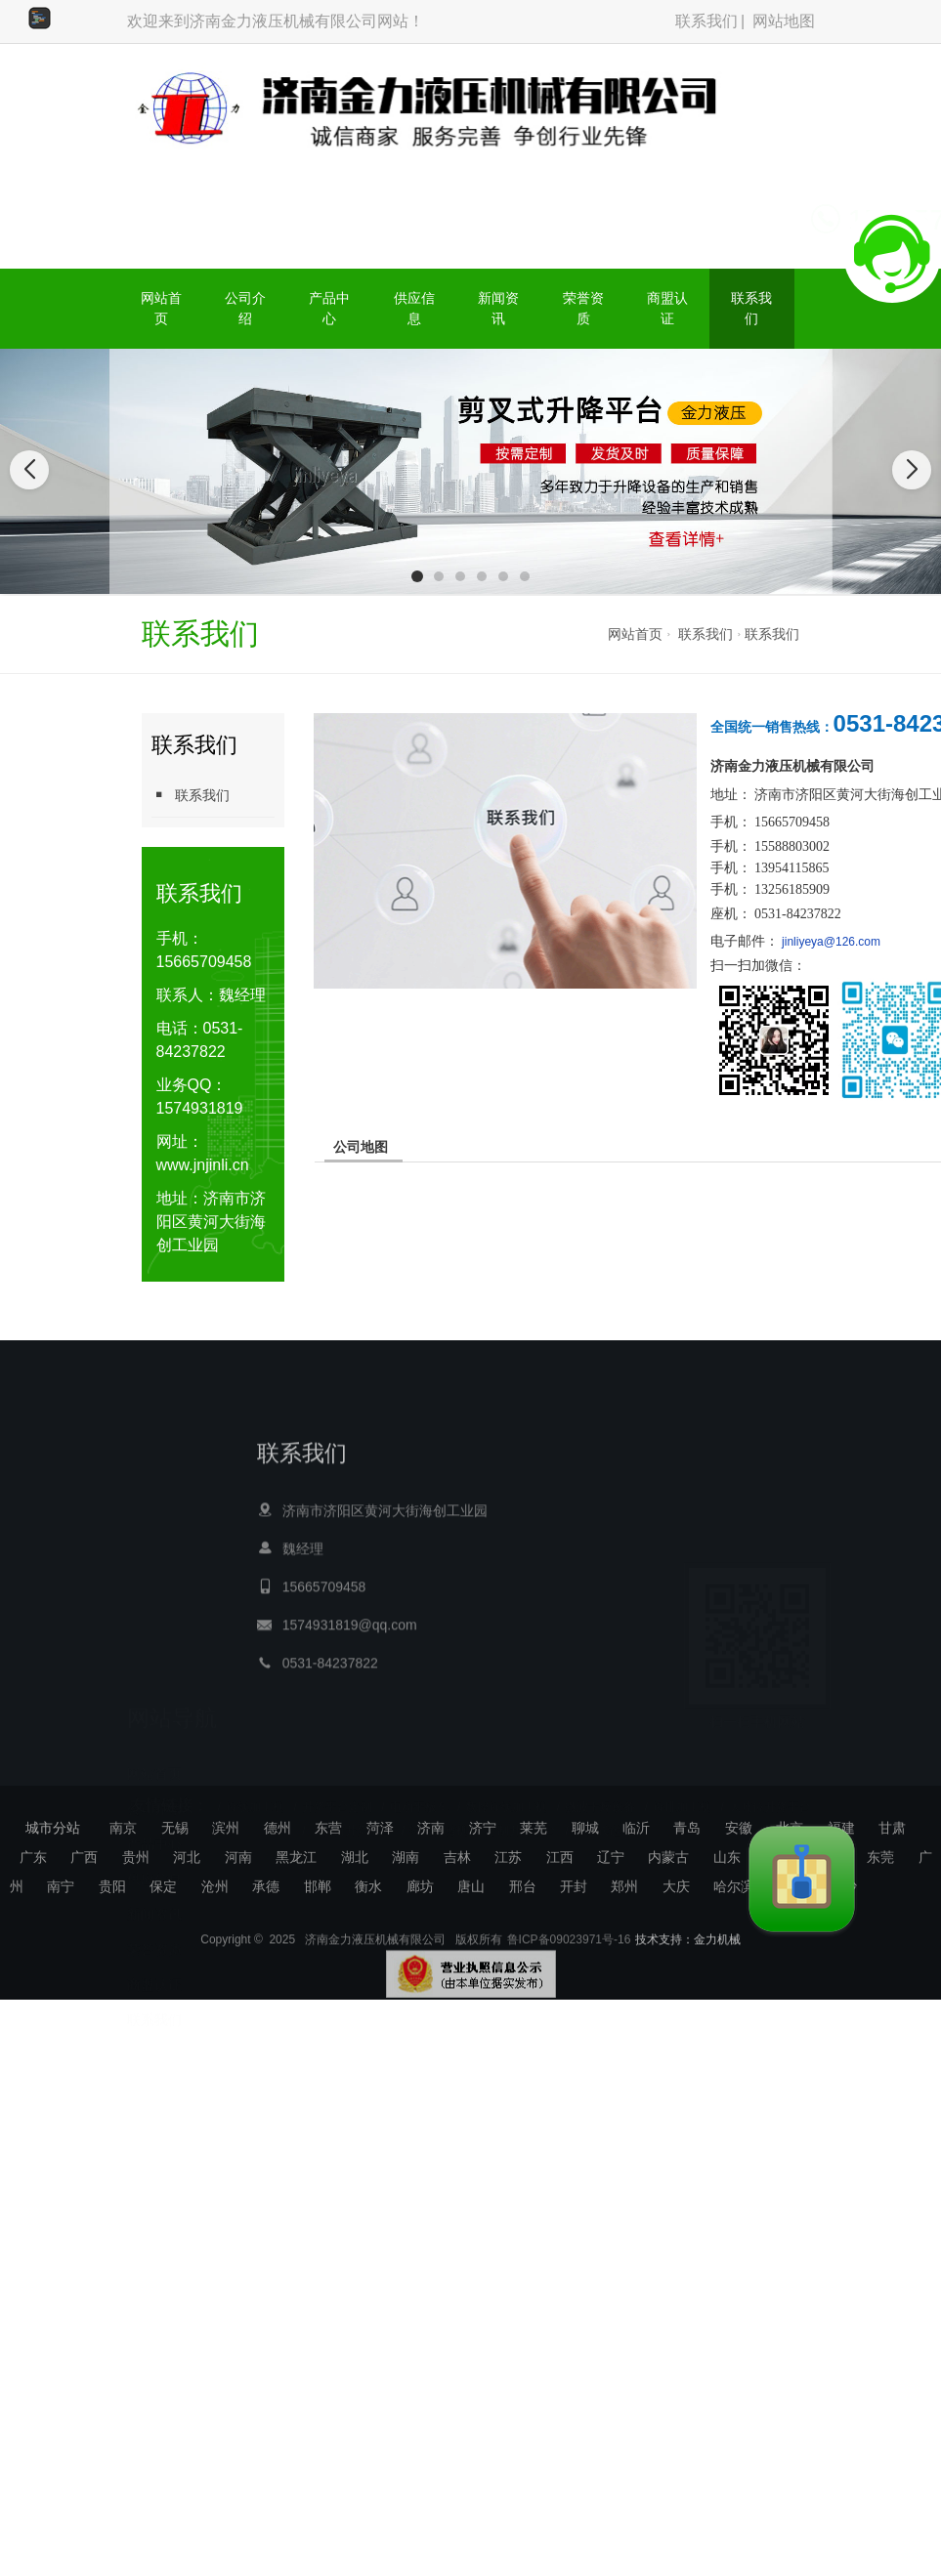 This screenshot has height=2576, width=941. What do you see at coordinates (39, 18) in the screenshot?
I see `open software development tools` at bounding box center [39, 18].